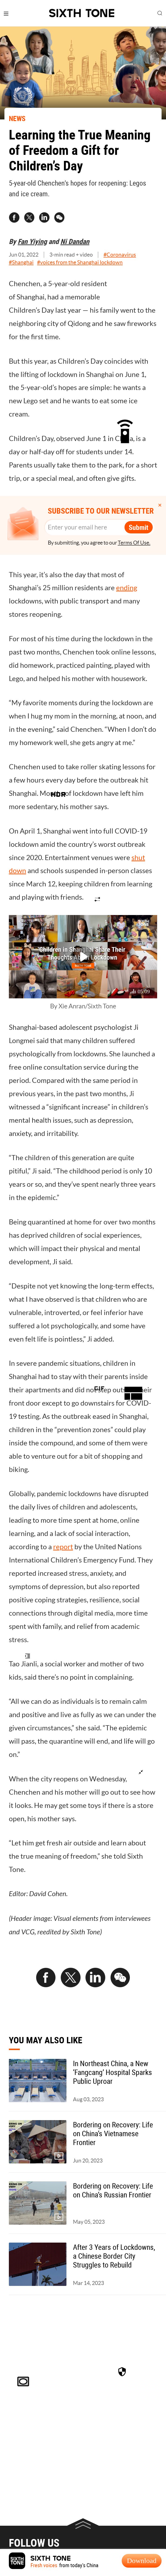  Describe the element at coordinates (23, 2381) in the screenshot. I see `apply vignette effect to photo` at that location.